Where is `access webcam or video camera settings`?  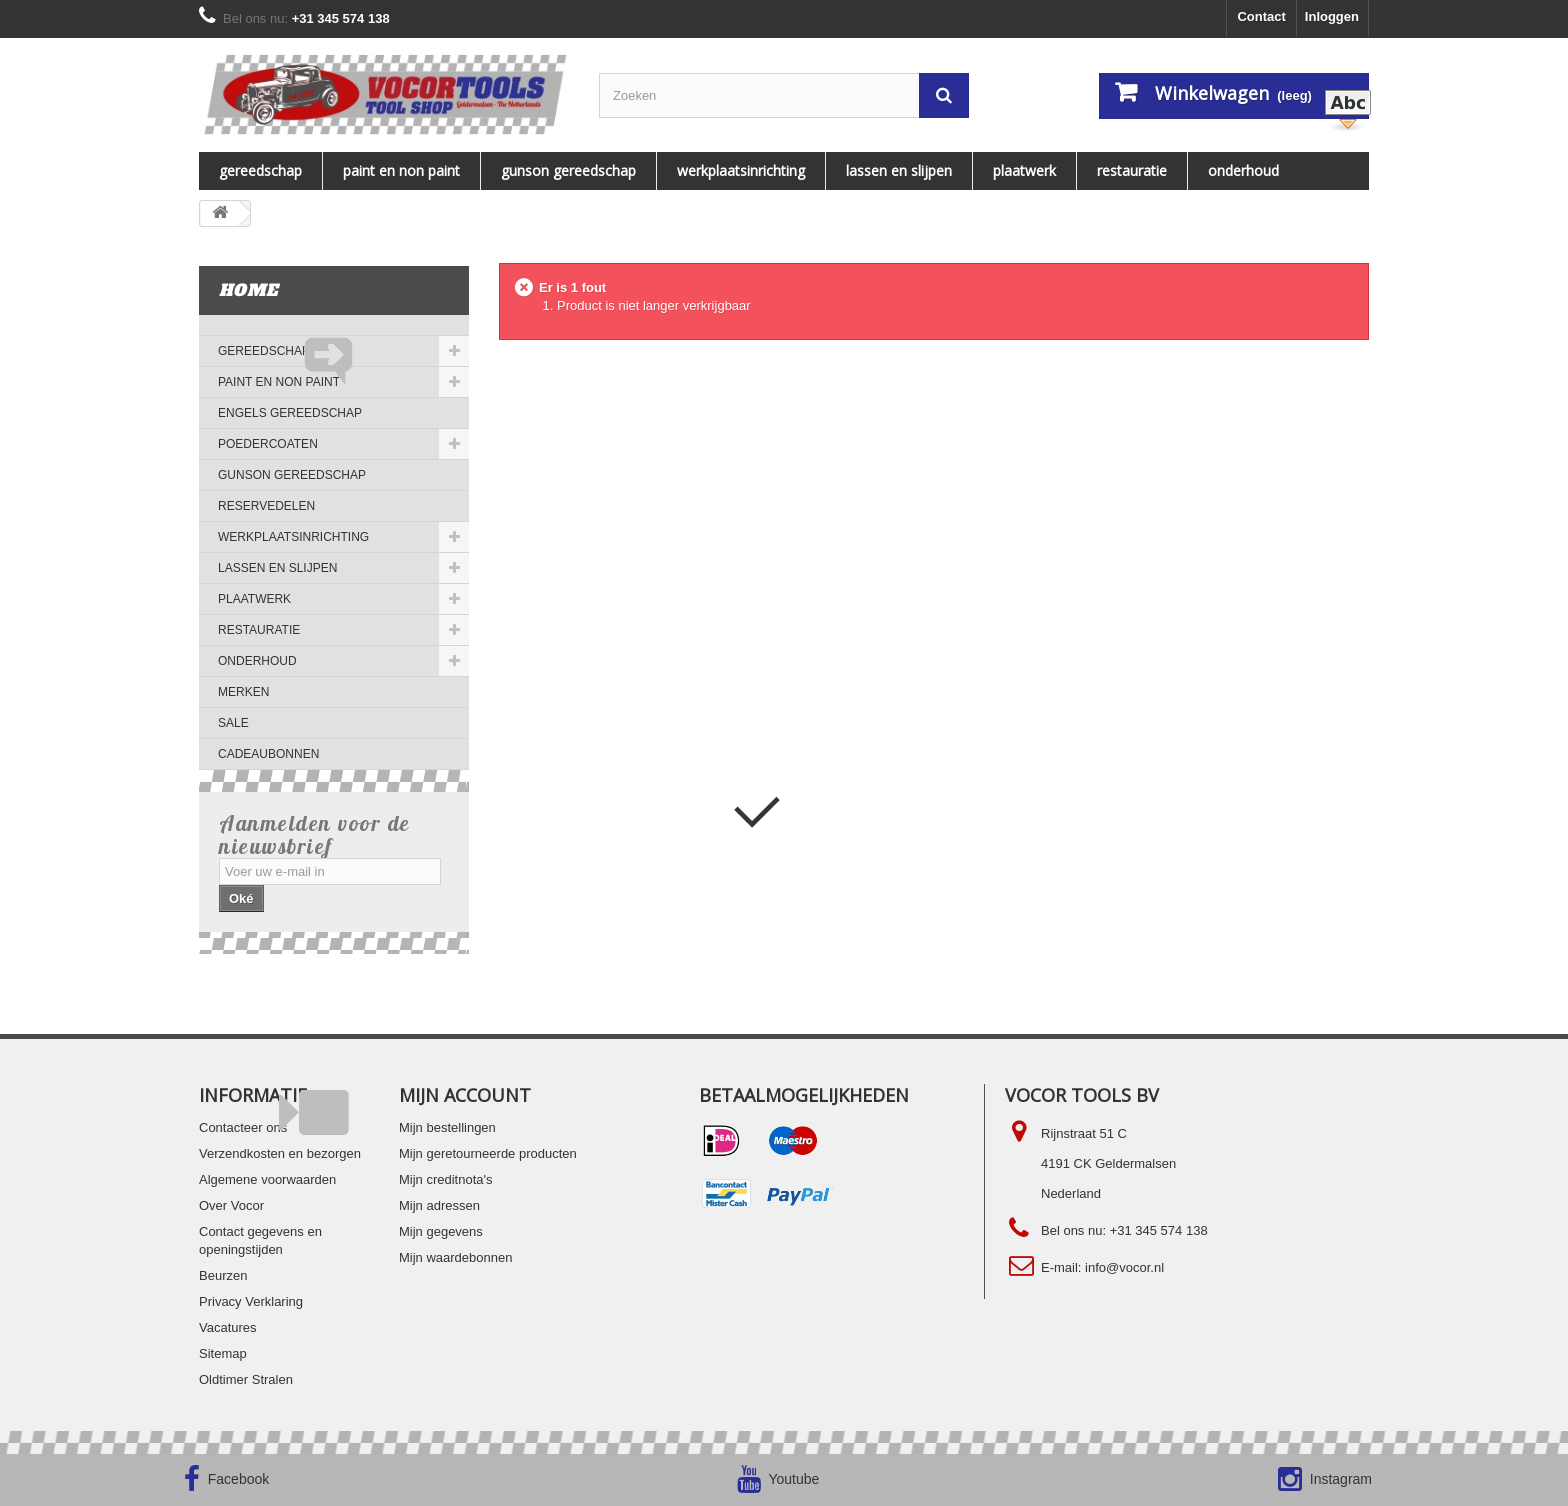
access webcam or video camera settings is located at coordinates (314, 1110).